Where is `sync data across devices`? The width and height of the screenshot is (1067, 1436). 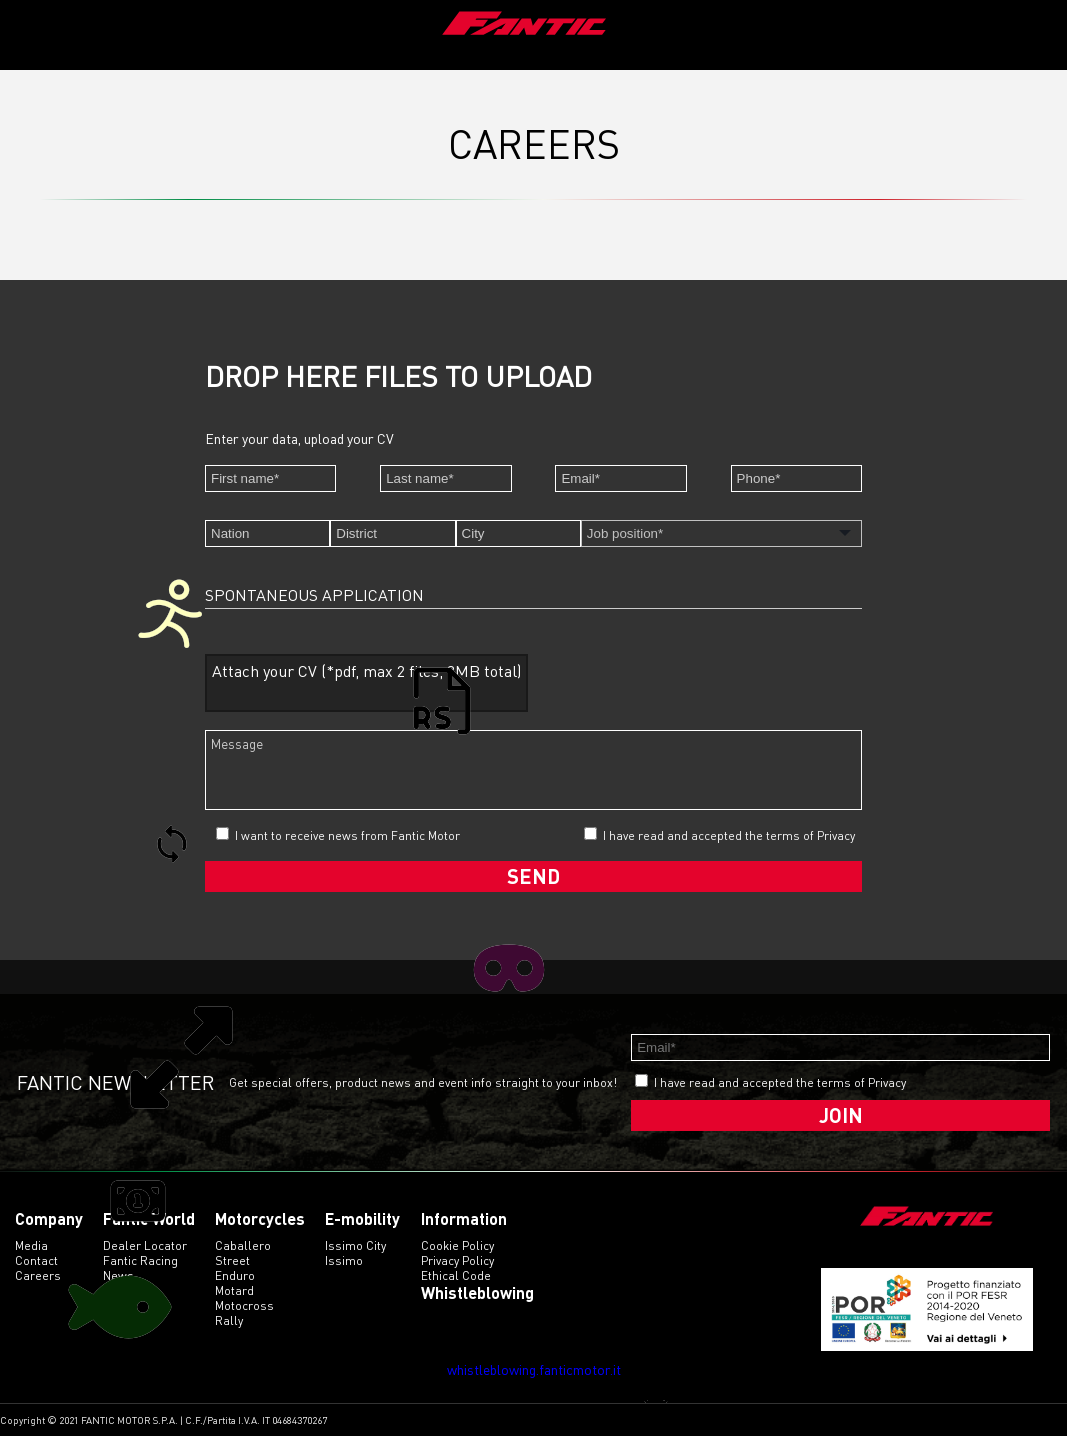 sync data across devices is located at coordinates (172, 844).